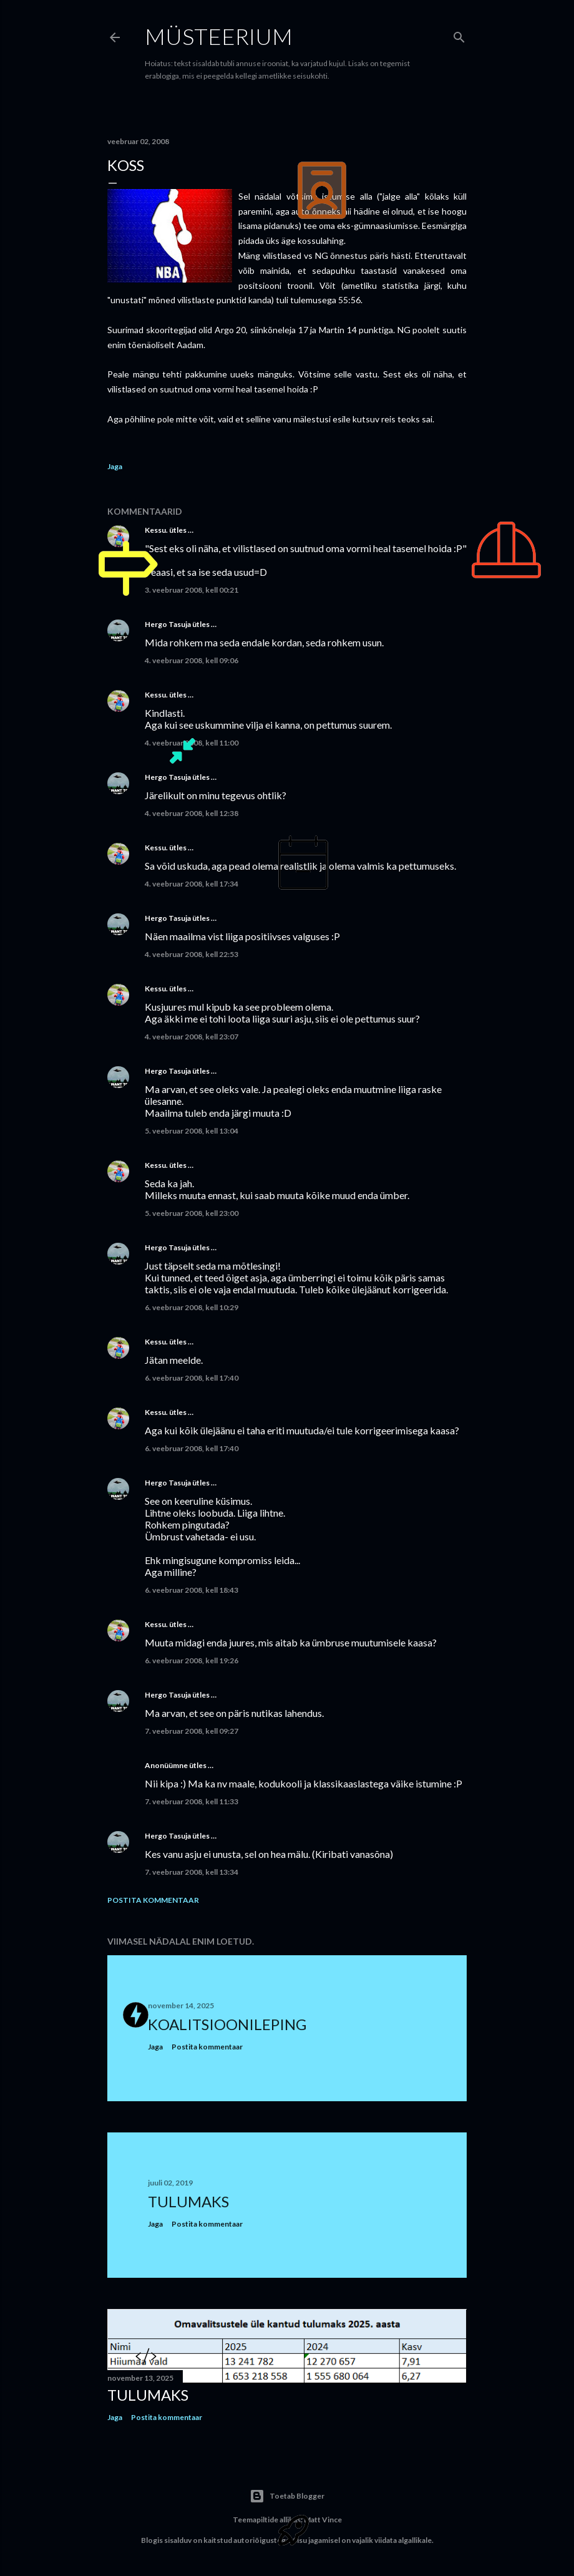 The width and height of the screenshot is (574, 2576). Describe the element at coordinates (303, 865) in the screenshot. I see `remove an event from your calendar` at that location.